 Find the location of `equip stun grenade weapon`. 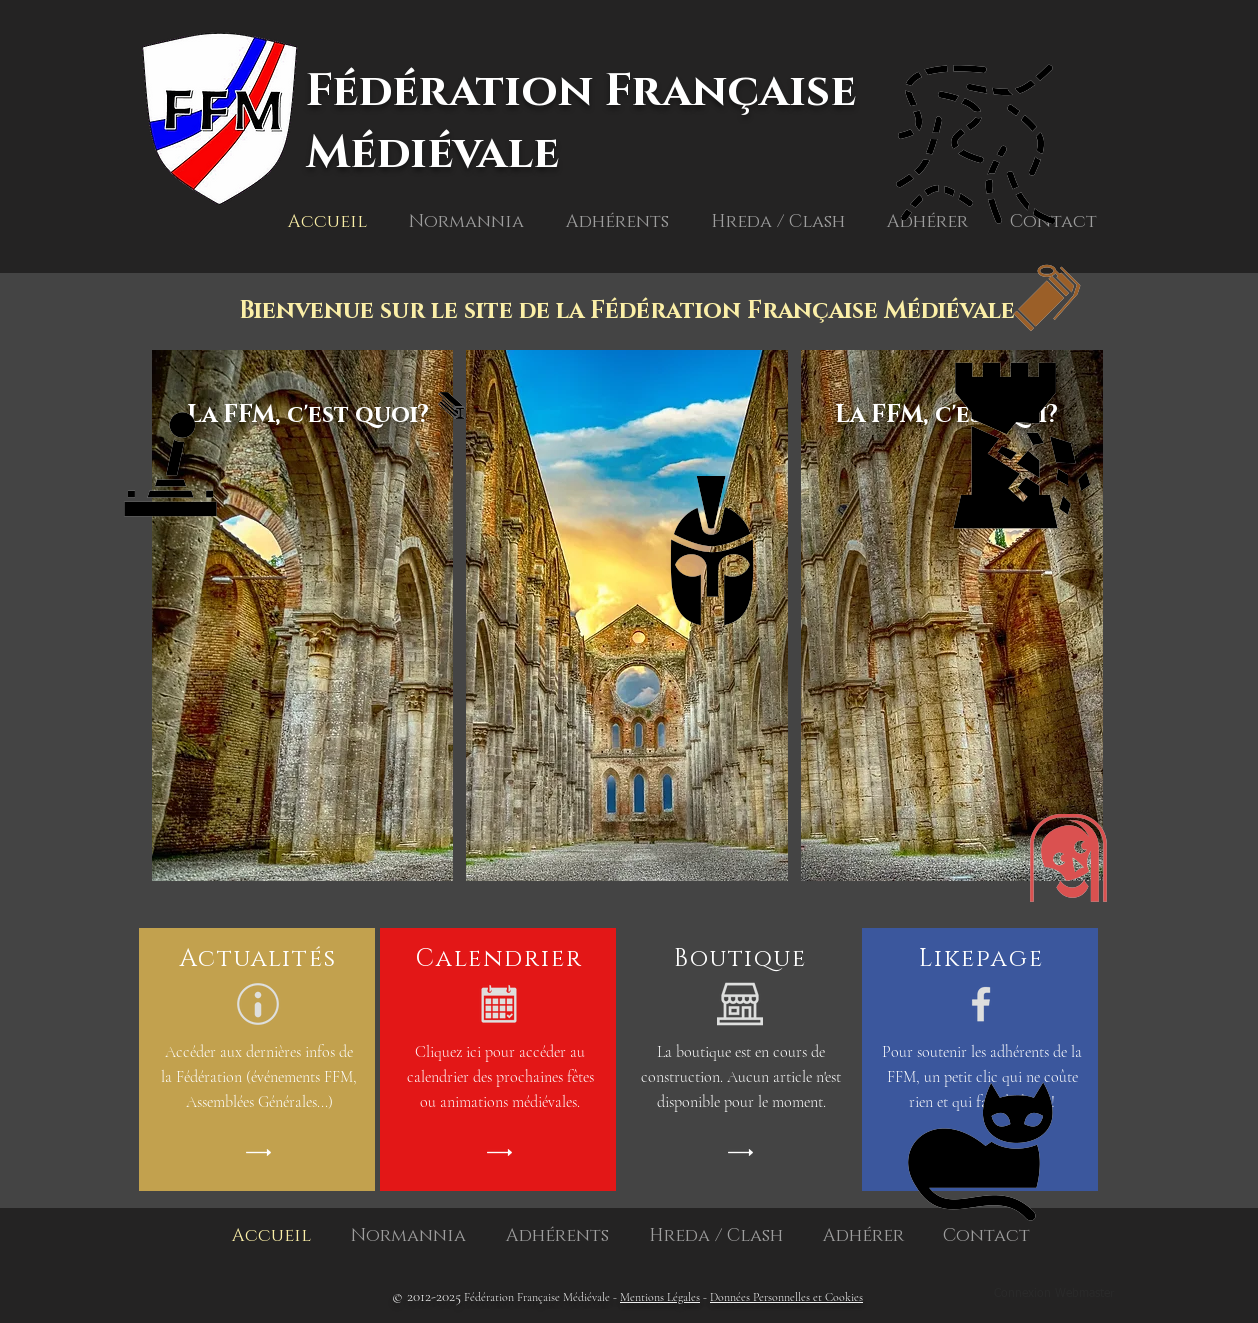

equip stun grenade weapon is located at coordinates (1047, 298).